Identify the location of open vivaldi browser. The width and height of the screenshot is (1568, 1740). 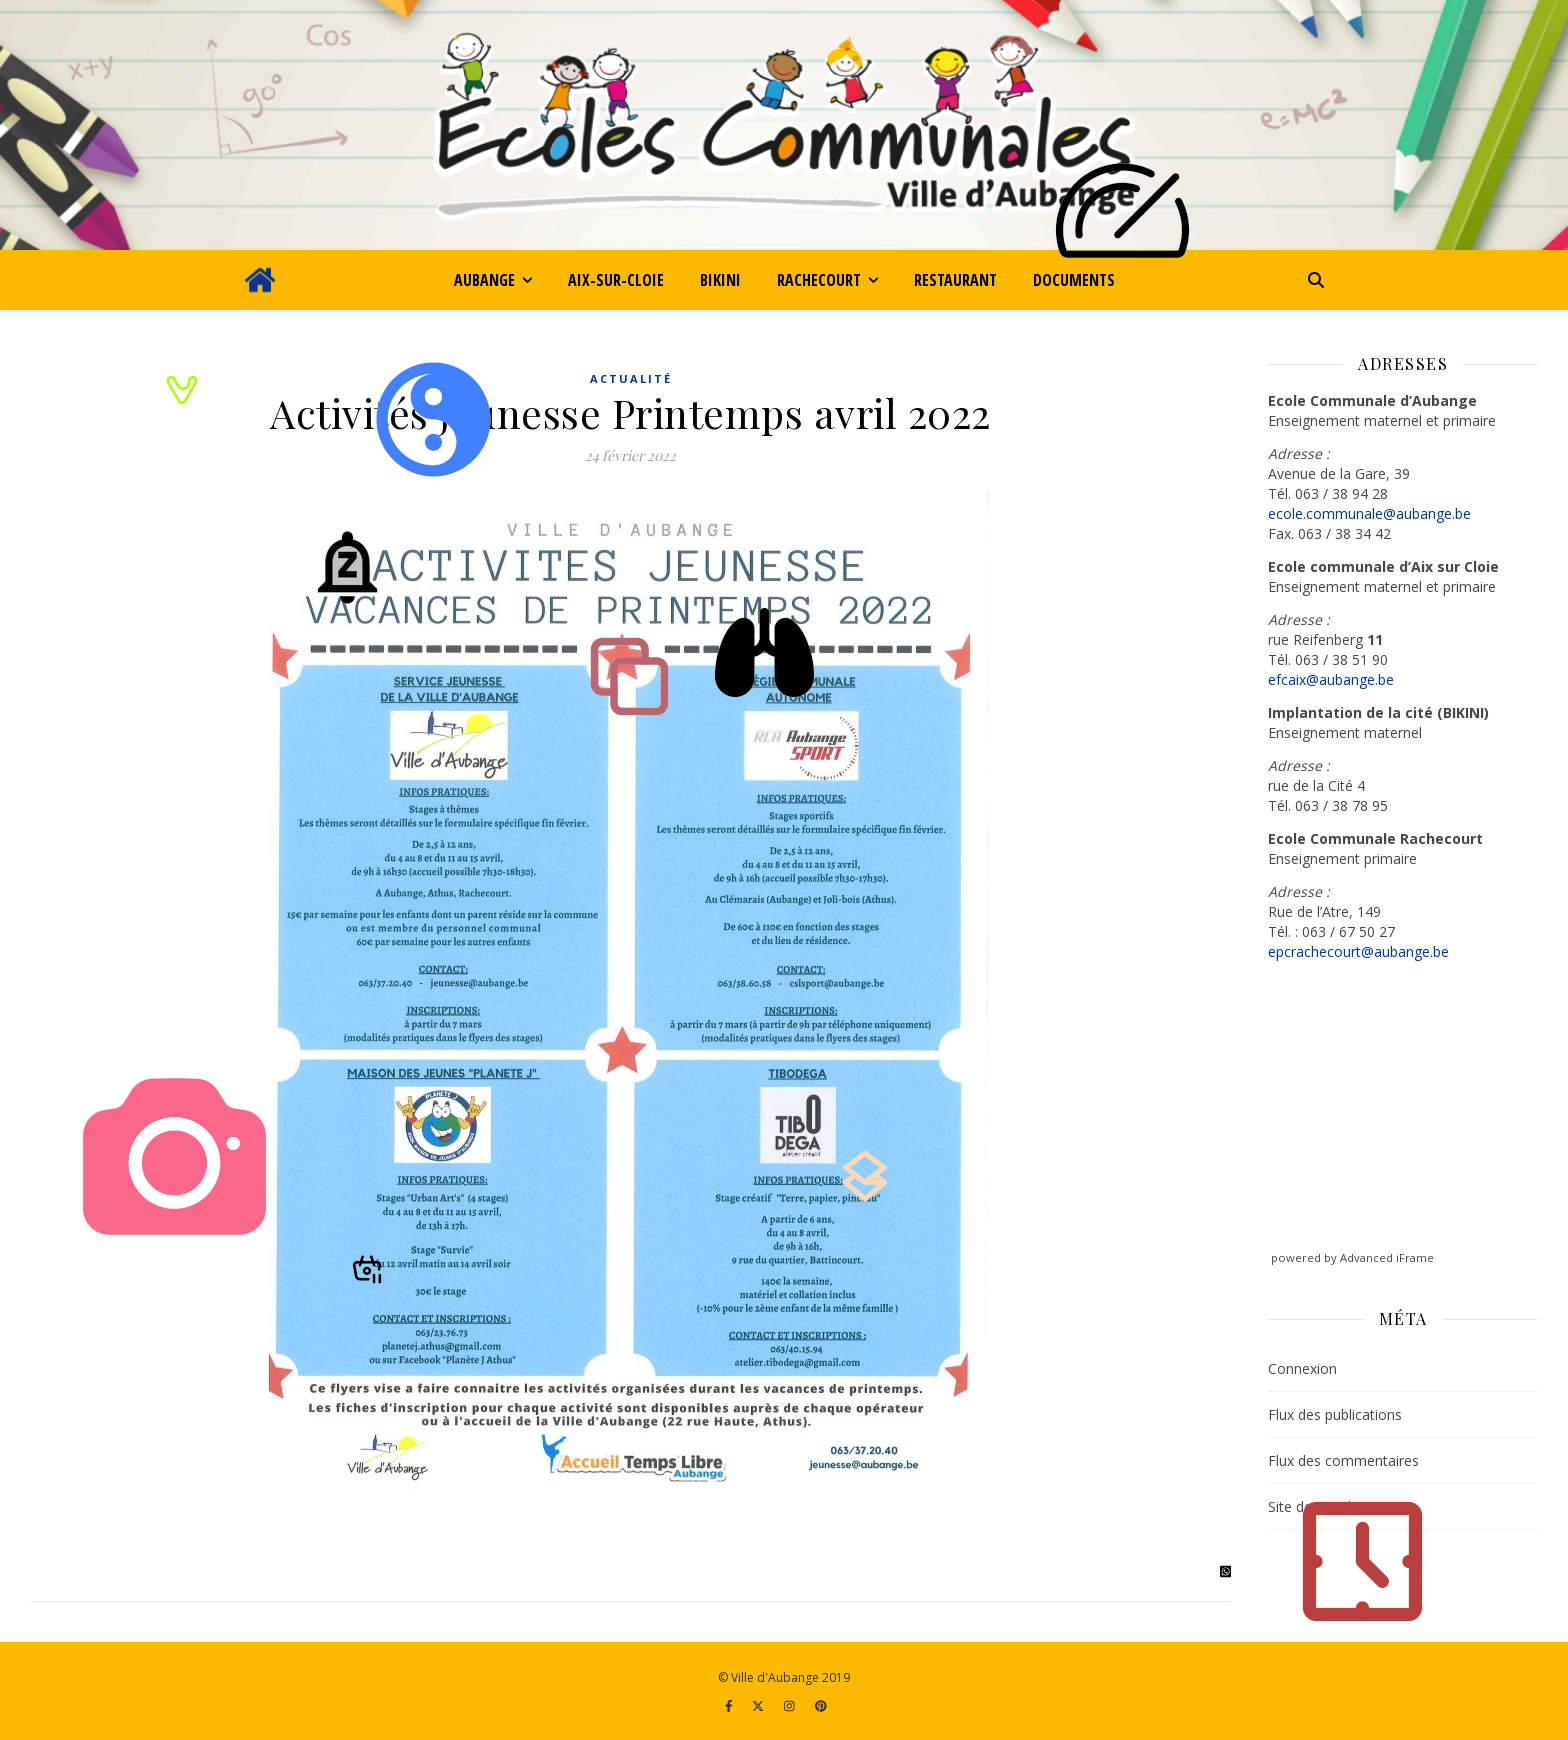
(182, 390).